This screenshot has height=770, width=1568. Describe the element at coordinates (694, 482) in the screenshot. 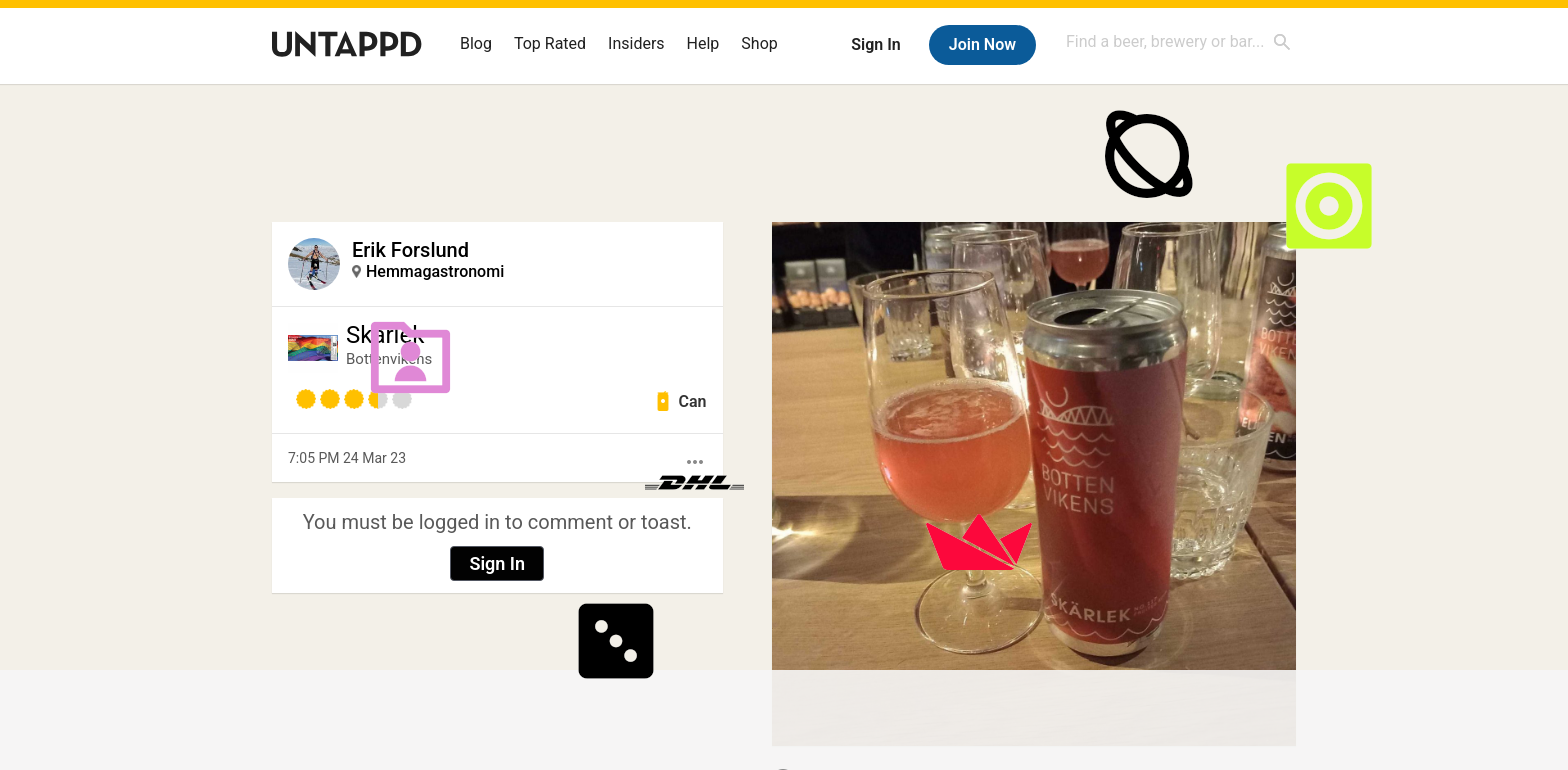

I see `DHL shipping and logistics company logo` at that location.